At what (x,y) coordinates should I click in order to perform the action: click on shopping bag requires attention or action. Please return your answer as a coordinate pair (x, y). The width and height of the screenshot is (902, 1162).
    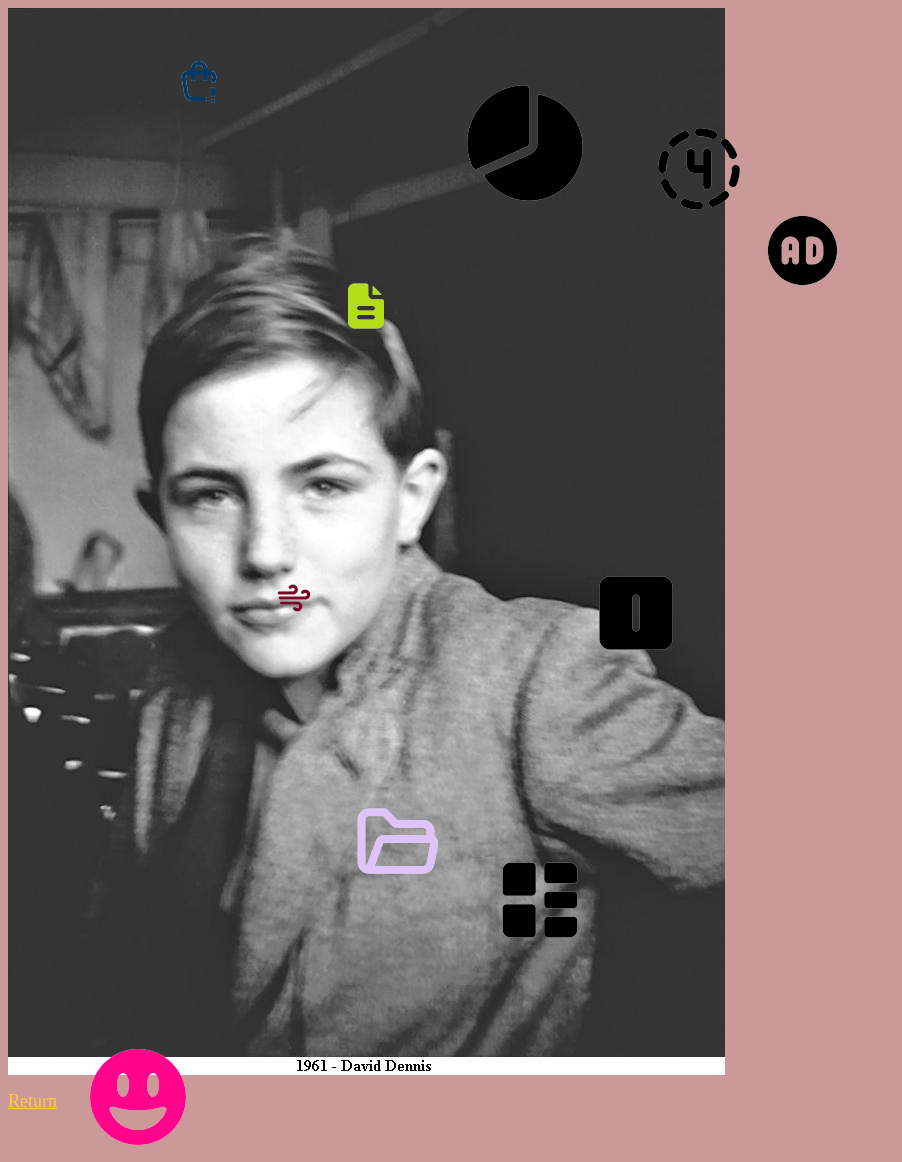
    Looking at the image, I should click on (199, 81).